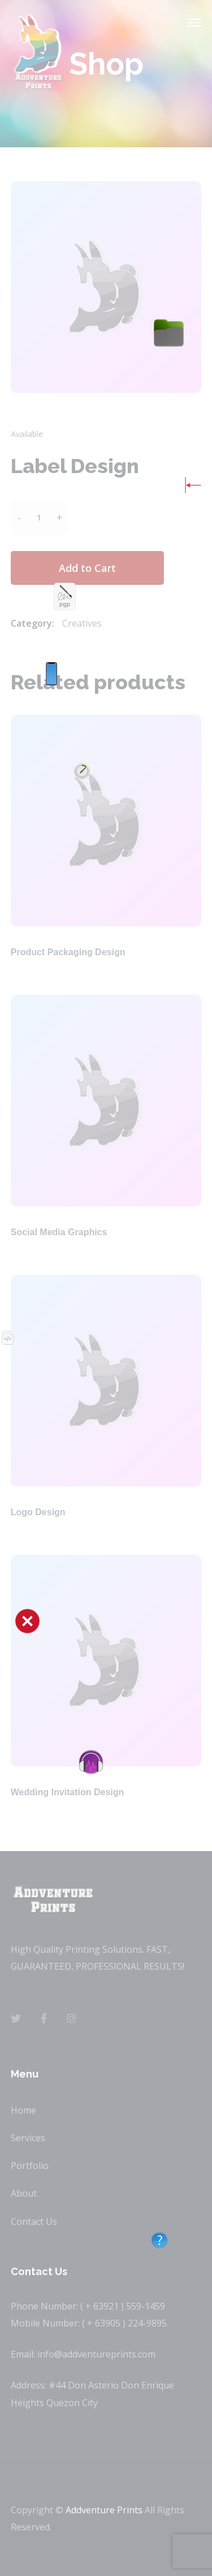 The image size is (212, 2576). Describe the element at coordinates (193, 485) in the screenshot. I see `go to the first item in a list or sequence` at that location.